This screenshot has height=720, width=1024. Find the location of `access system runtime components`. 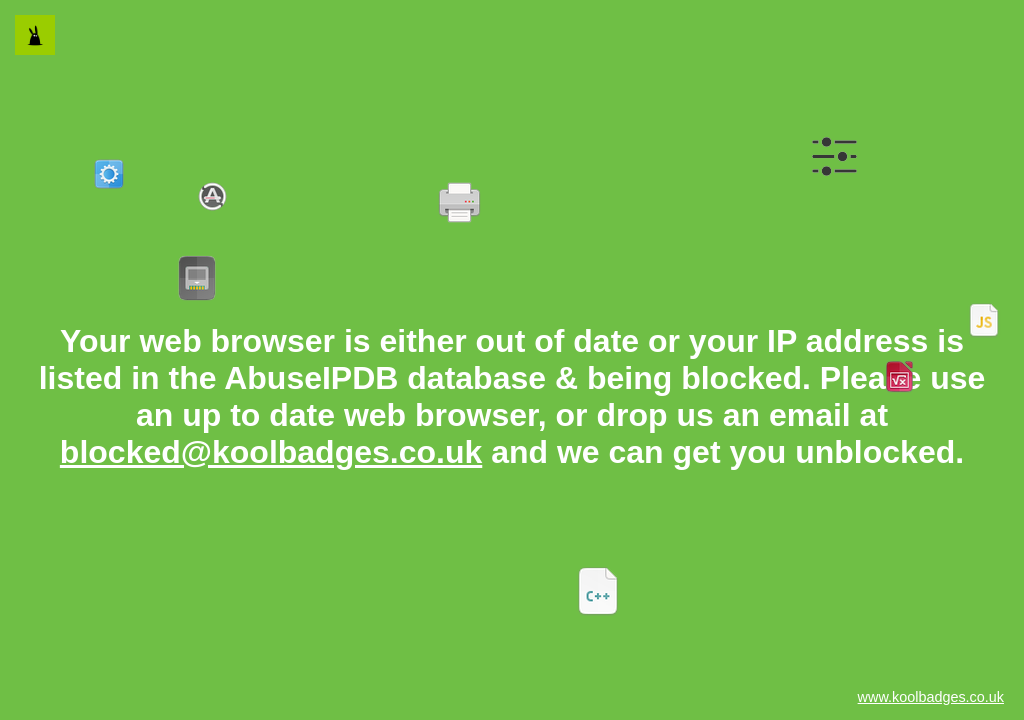

access system runtime components is located at coordinates (109, 174).